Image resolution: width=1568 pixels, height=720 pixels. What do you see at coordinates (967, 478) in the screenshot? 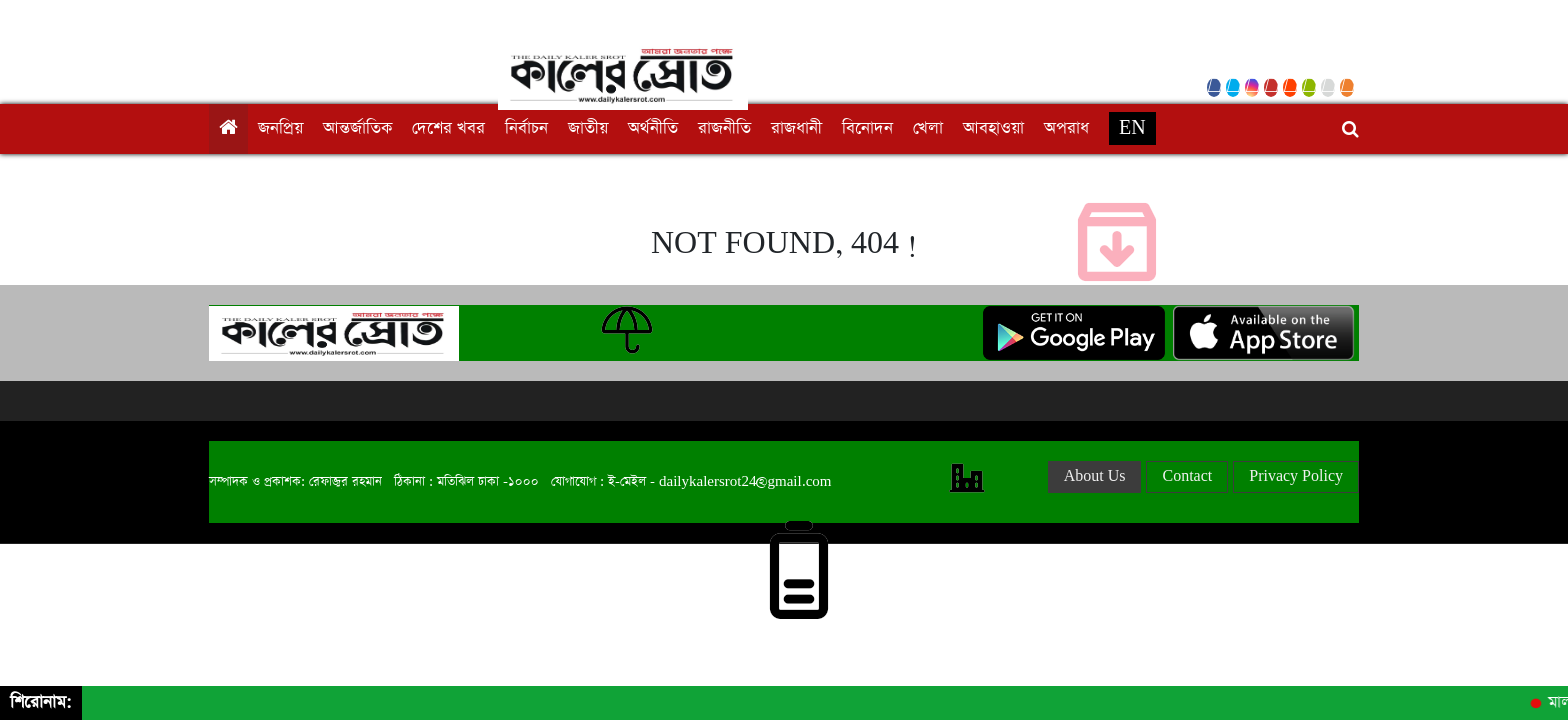
I see `view city or urban location` at bounding box center [967, 478].